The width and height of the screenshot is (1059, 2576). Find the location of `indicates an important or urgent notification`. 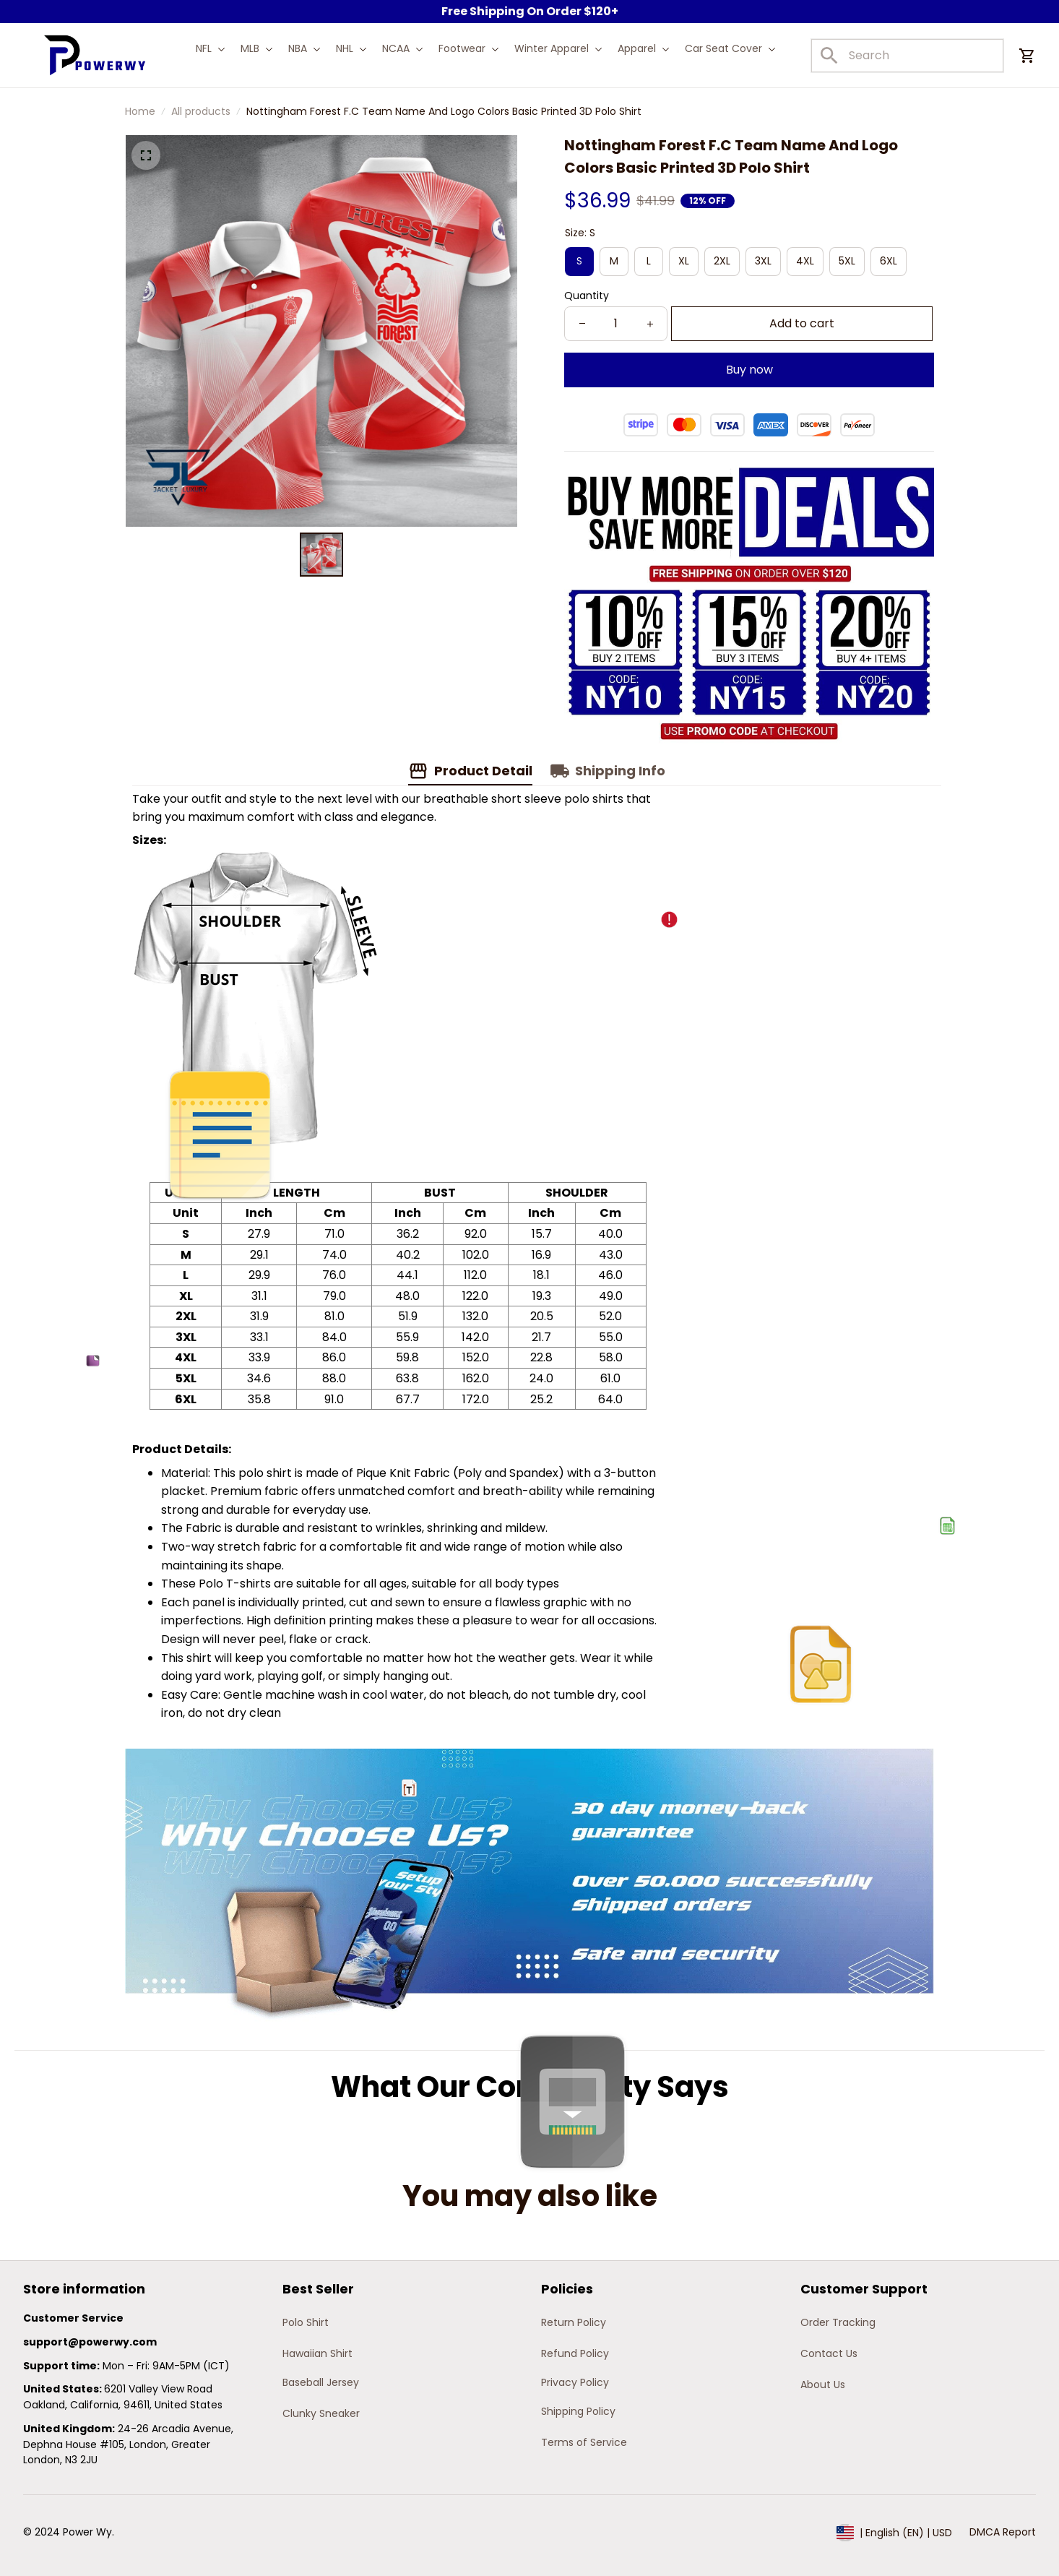

indicates an important or urgent notification is located at coordinates (669, 919).